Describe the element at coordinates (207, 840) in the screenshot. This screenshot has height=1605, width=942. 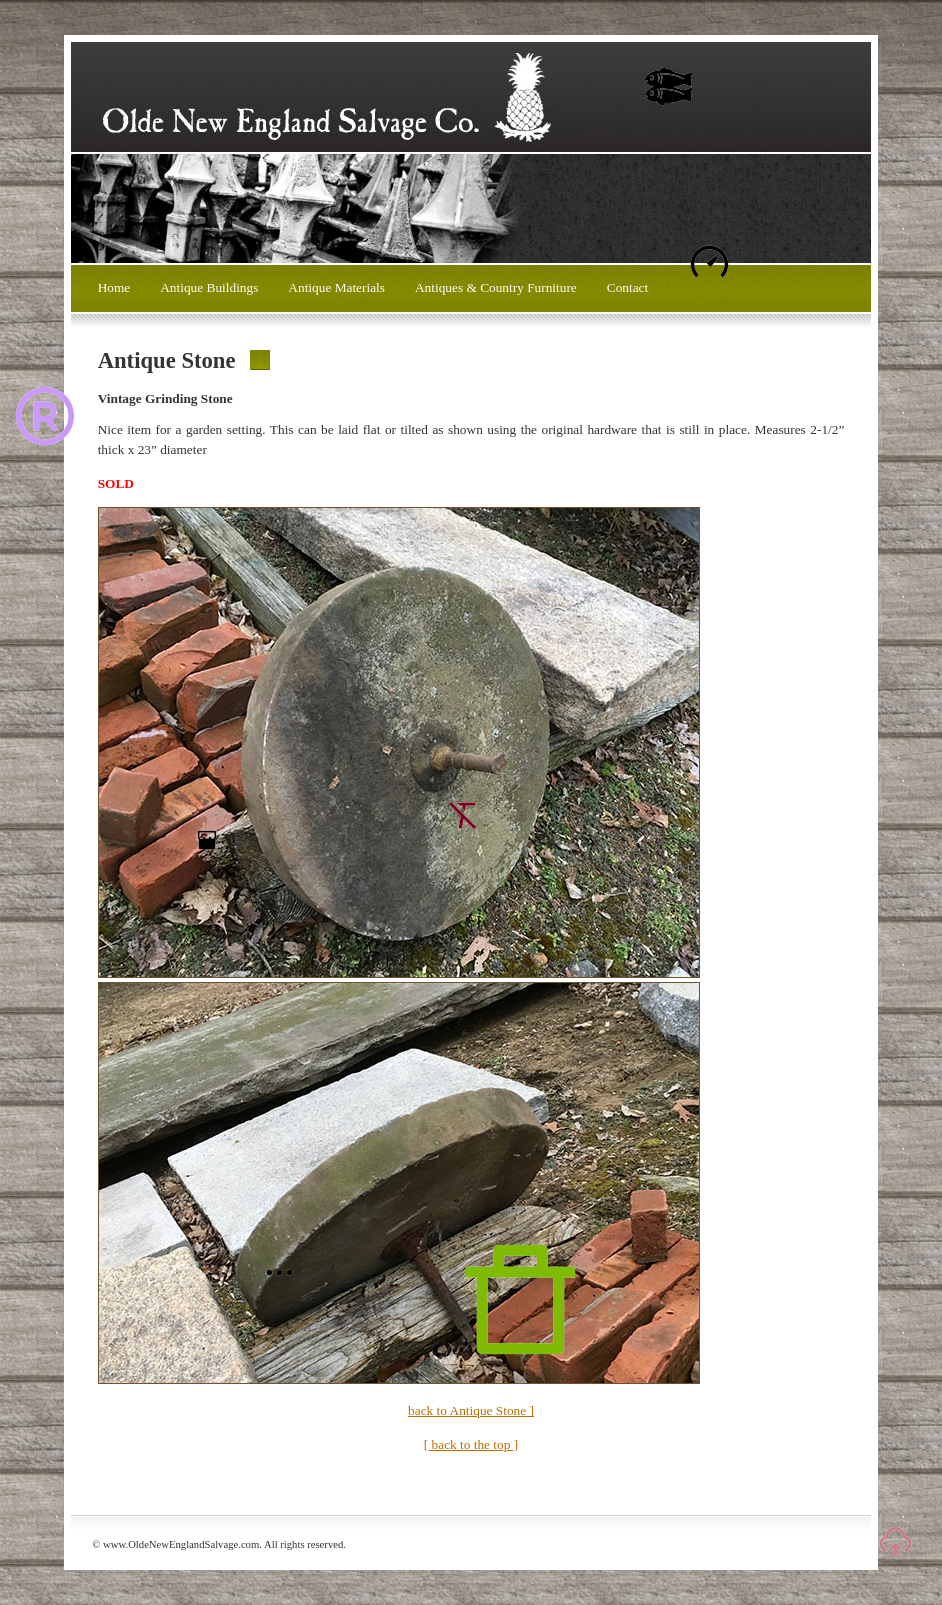
I see `access the online store or marketplace` at that location.